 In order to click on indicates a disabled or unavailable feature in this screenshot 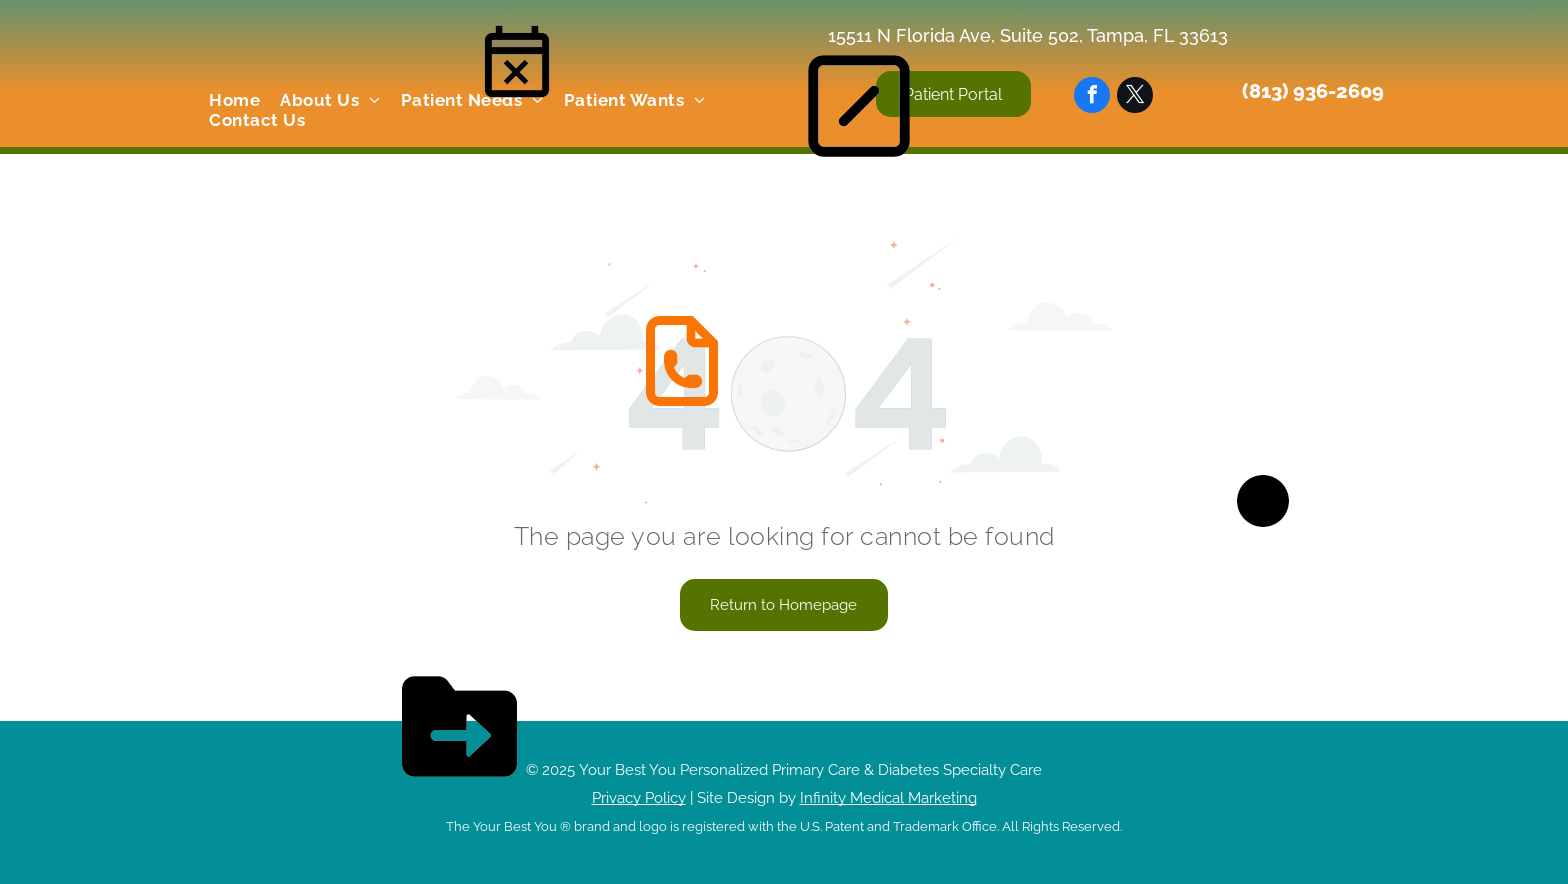, I will do `click(859, 106)`.